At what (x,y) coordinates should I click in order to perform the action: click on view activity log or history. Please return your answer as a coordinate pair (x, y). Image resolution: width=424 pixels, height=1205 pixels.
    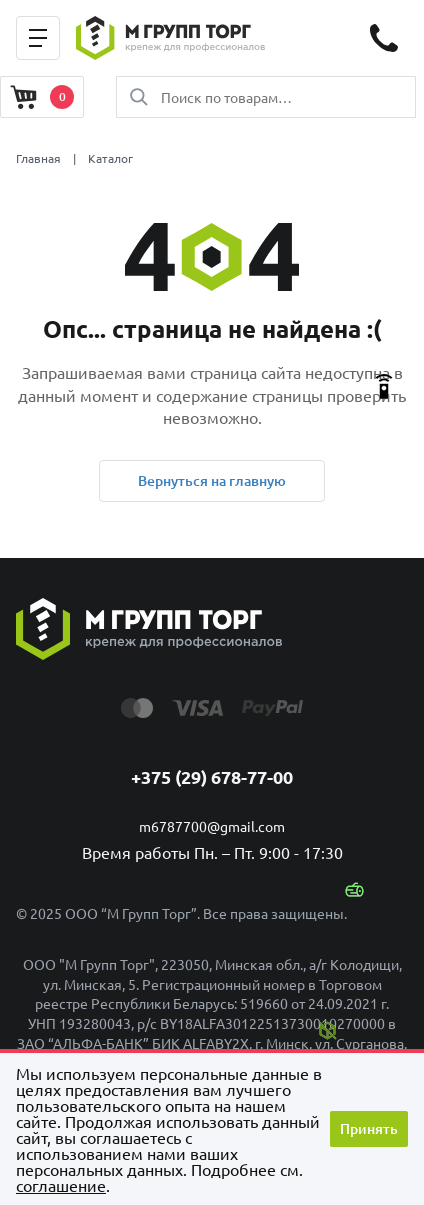
    Looking at the image, I should click on (354, 890).